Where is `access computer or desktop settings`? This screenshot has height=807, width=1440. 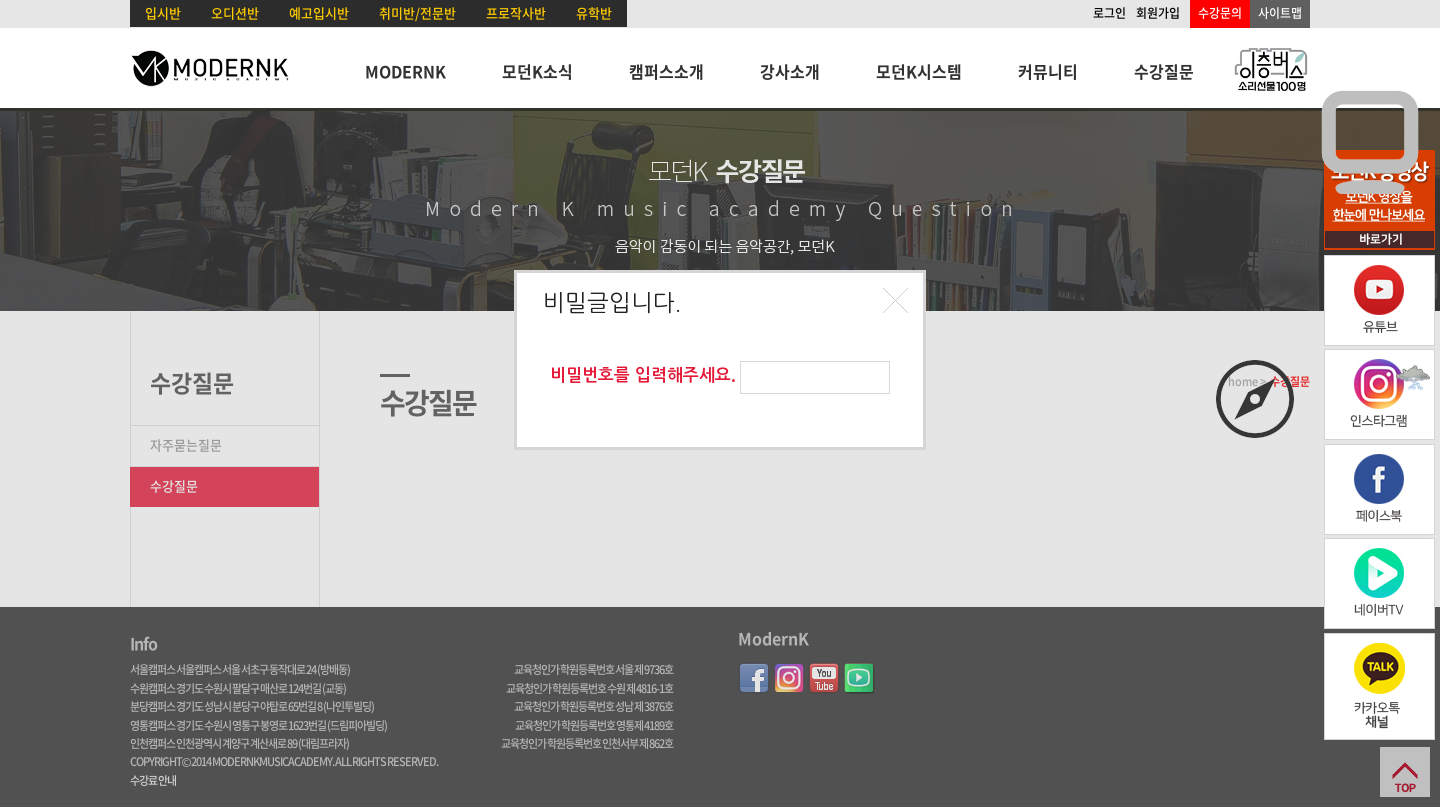
access computer or desktop settings is located at coordinates (1370, 139).